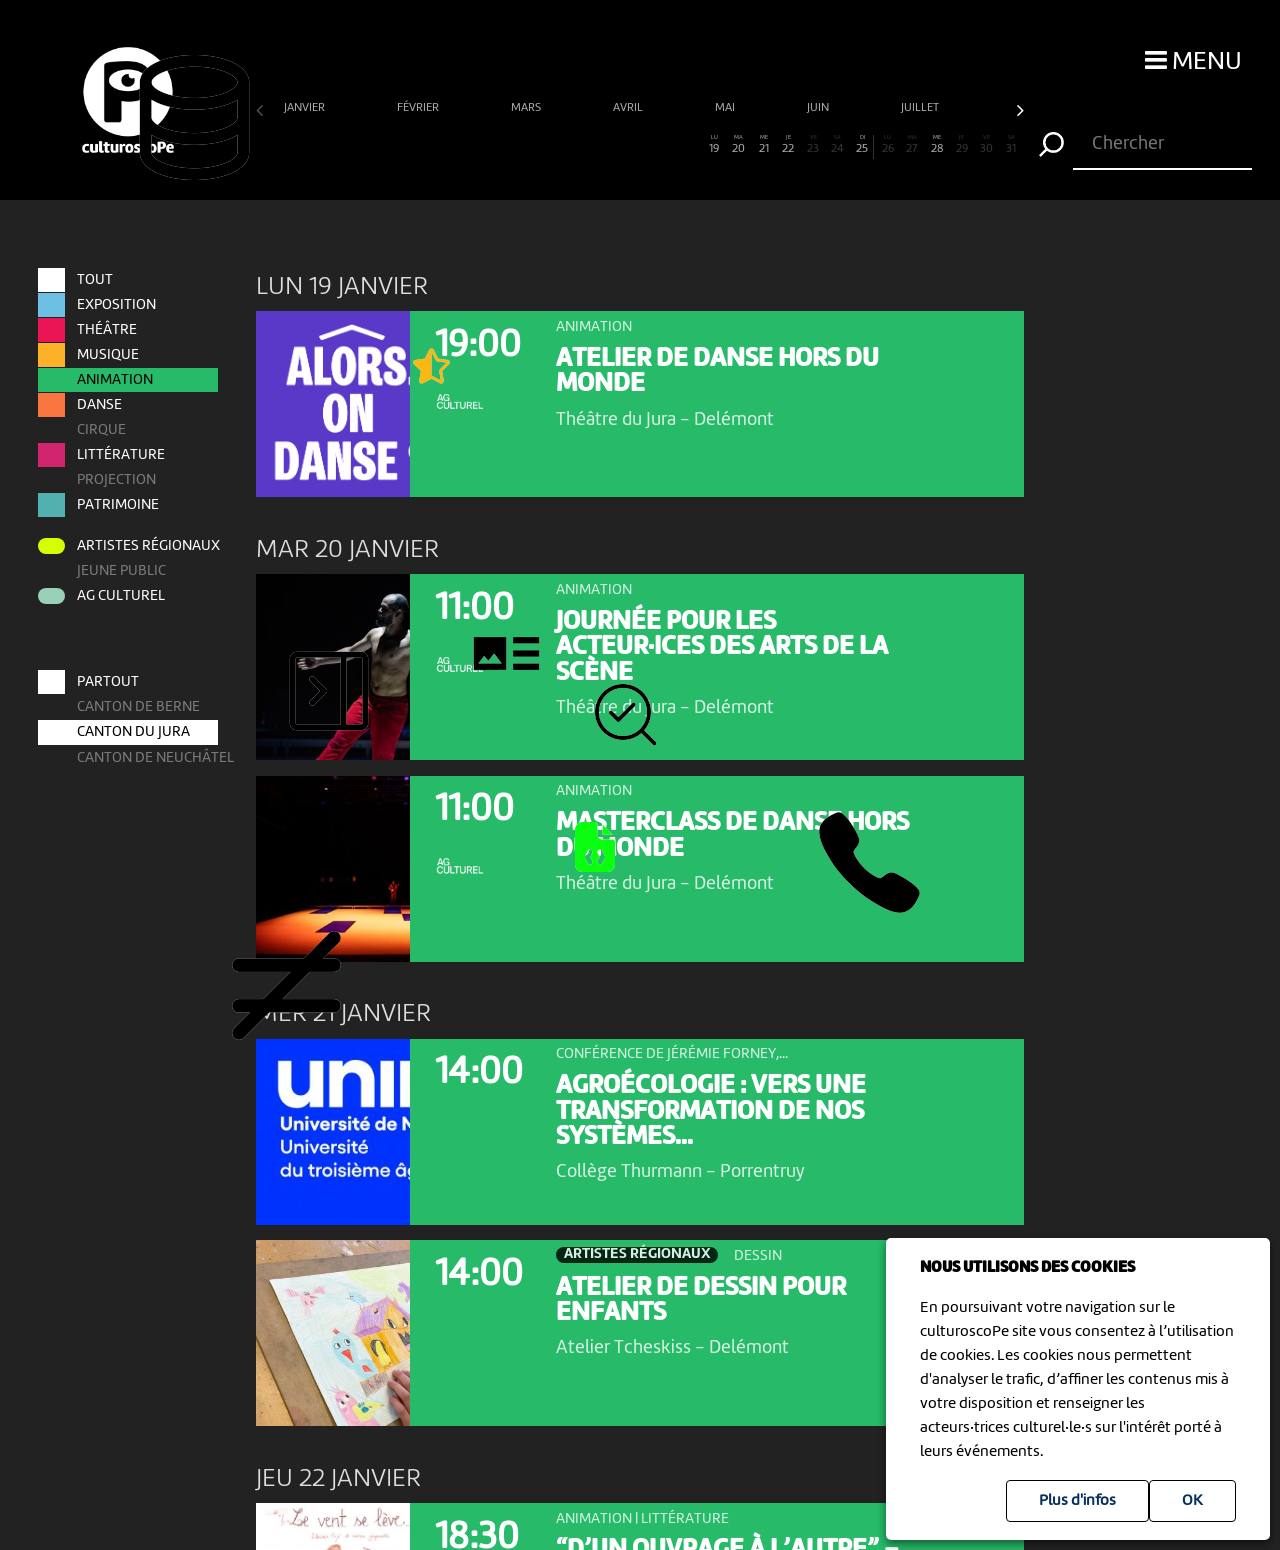 The height and width of the screenshot is (1550, 1280). I want to click on collapse the sidebar panel, so click(329, 691).